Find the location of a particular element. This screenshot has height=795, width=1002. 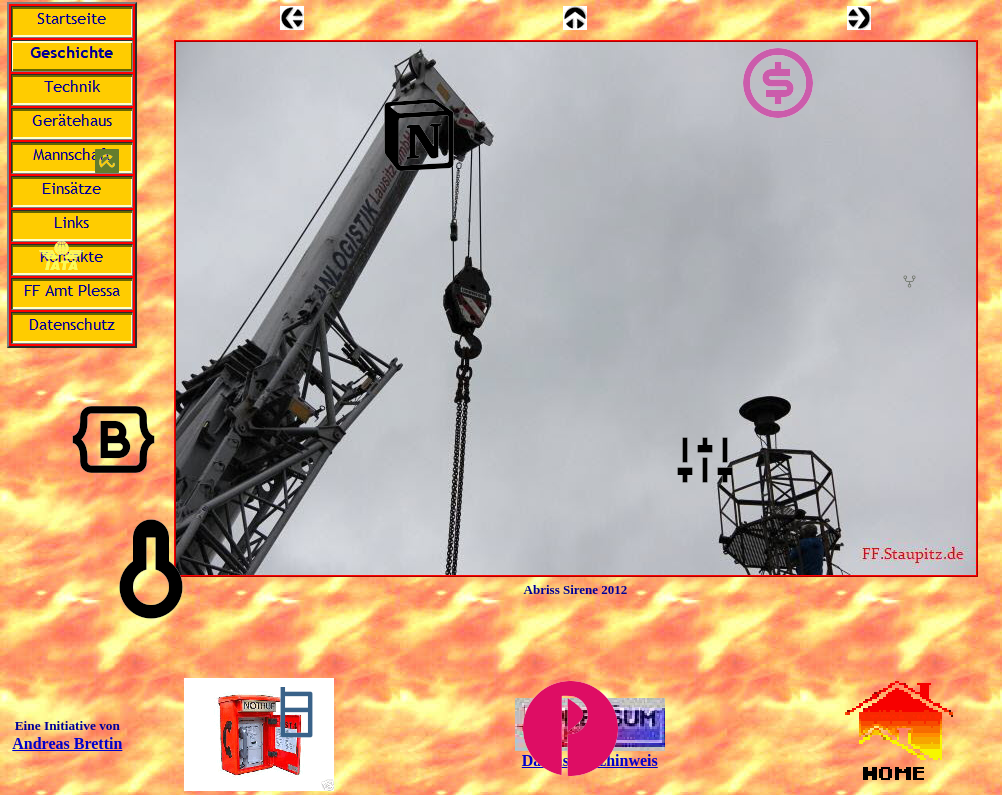

PurgeCSS logo - a CSS optimization tool is located at coordinates (570, 728).